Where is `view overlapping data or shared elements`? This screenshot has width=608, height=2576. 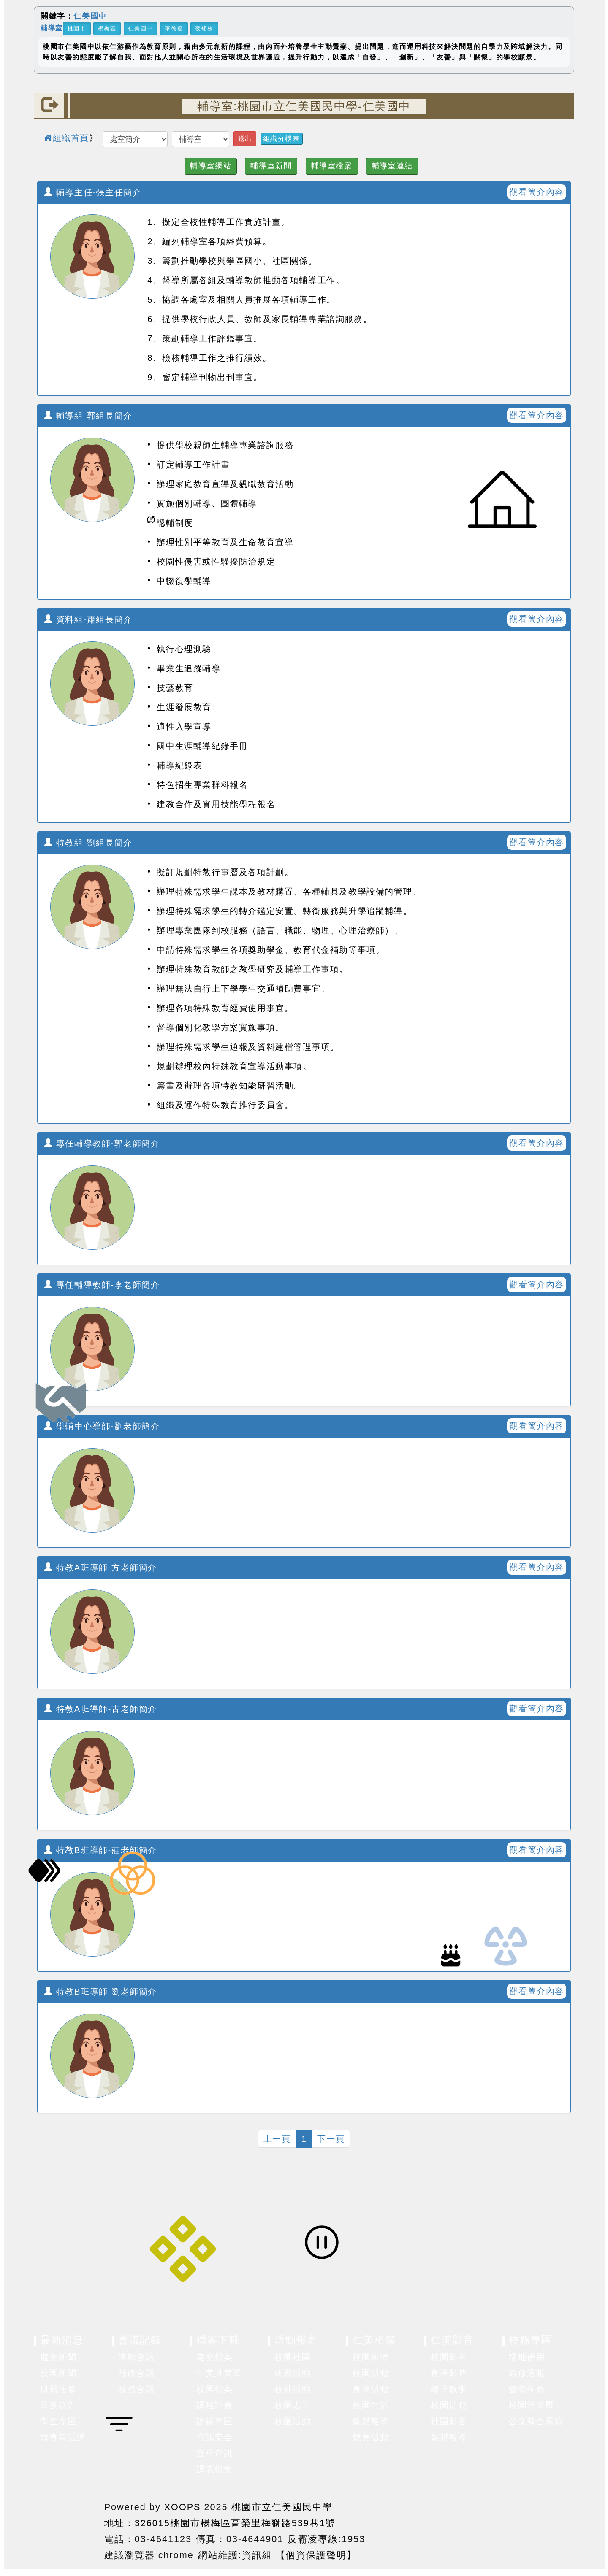 view overlapping data or shared elements is located at coordinates (133, 1874).